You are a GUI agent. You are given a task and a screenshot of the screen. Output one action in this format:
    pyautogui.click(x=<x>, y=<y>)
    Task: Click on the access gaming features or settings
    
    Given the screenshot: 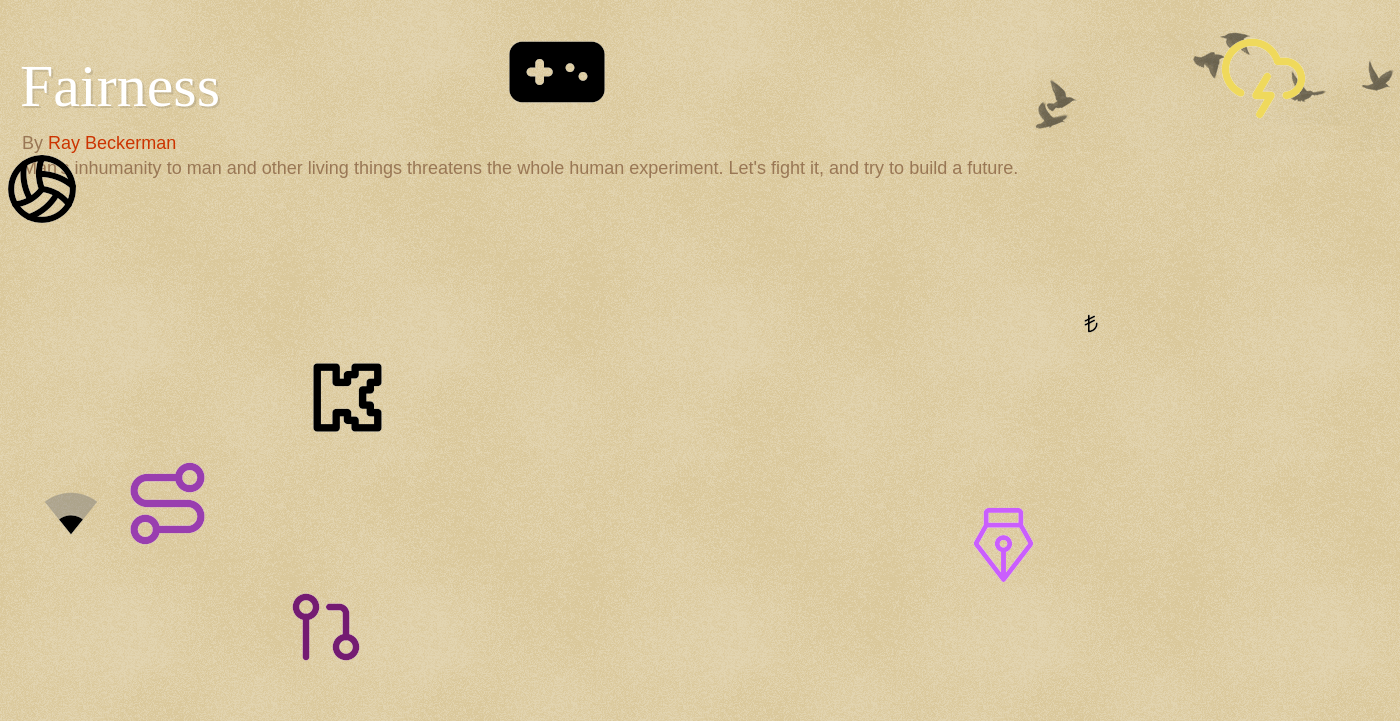 What is the action you would take?
    pyautogui.click(x=557, y=72)
    